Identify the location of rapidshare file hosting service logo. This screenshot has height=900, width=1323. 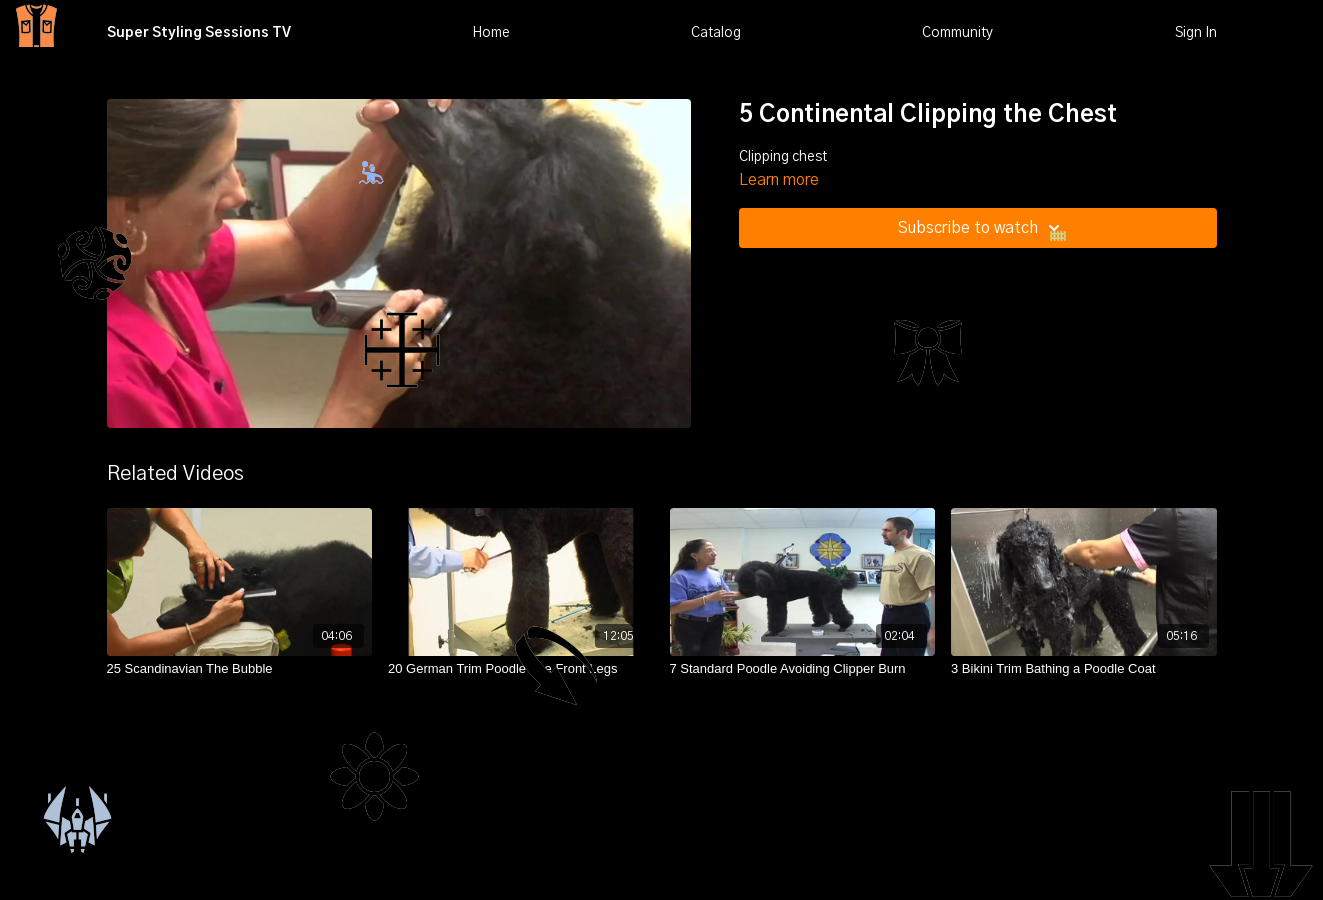
(555, 666).